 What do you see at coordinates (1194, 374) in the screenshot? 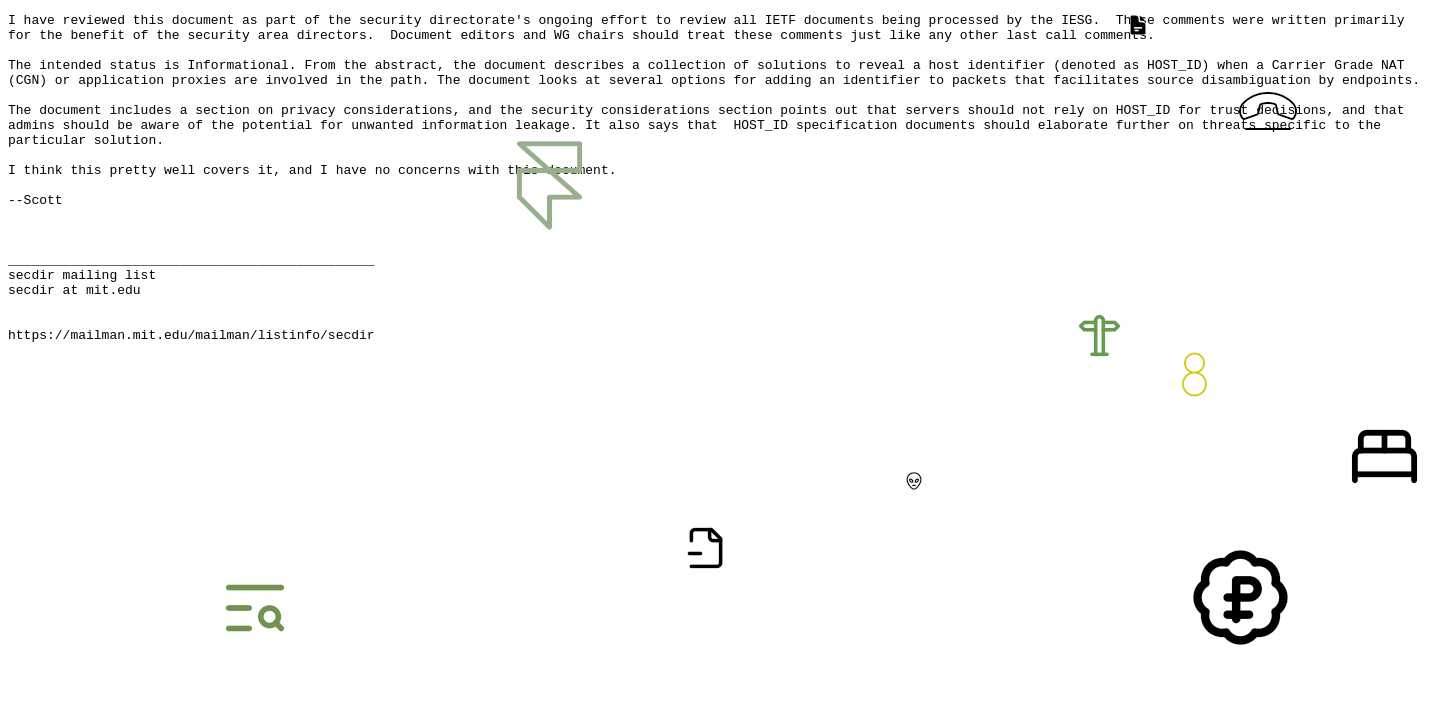
I see `indicates the number eight in a list or ranking` at bounding box center [1194, 374].